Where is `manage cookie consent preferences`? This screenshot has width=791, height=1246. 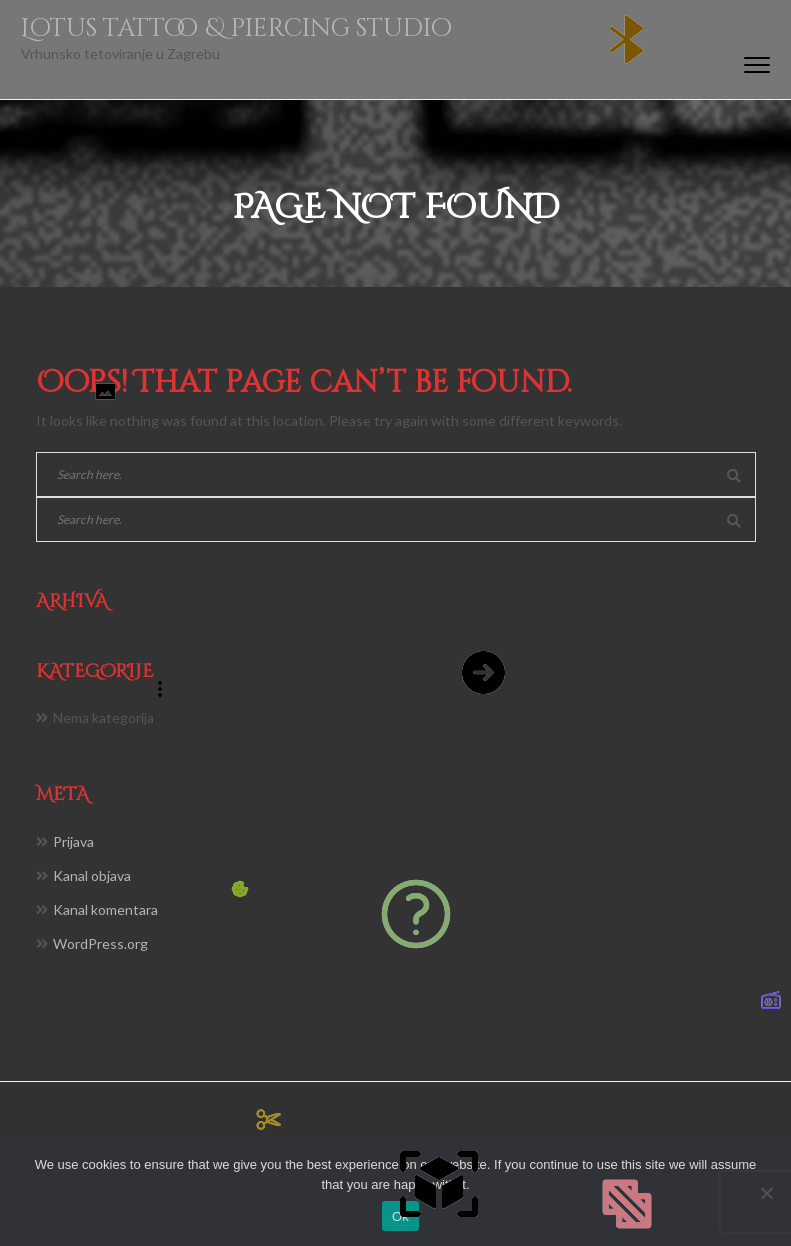
manage cookie consent preferences is located at coordinates (240, 889).